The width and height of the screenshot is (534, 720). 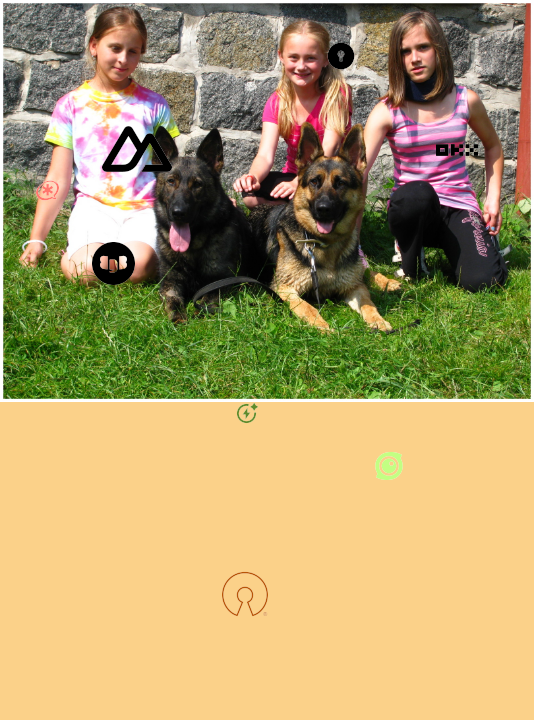 What do you see at coordinates (113, 263) in the screenshot?
I see `EnterpriseDB company logo` at bounding box center [113, 263].